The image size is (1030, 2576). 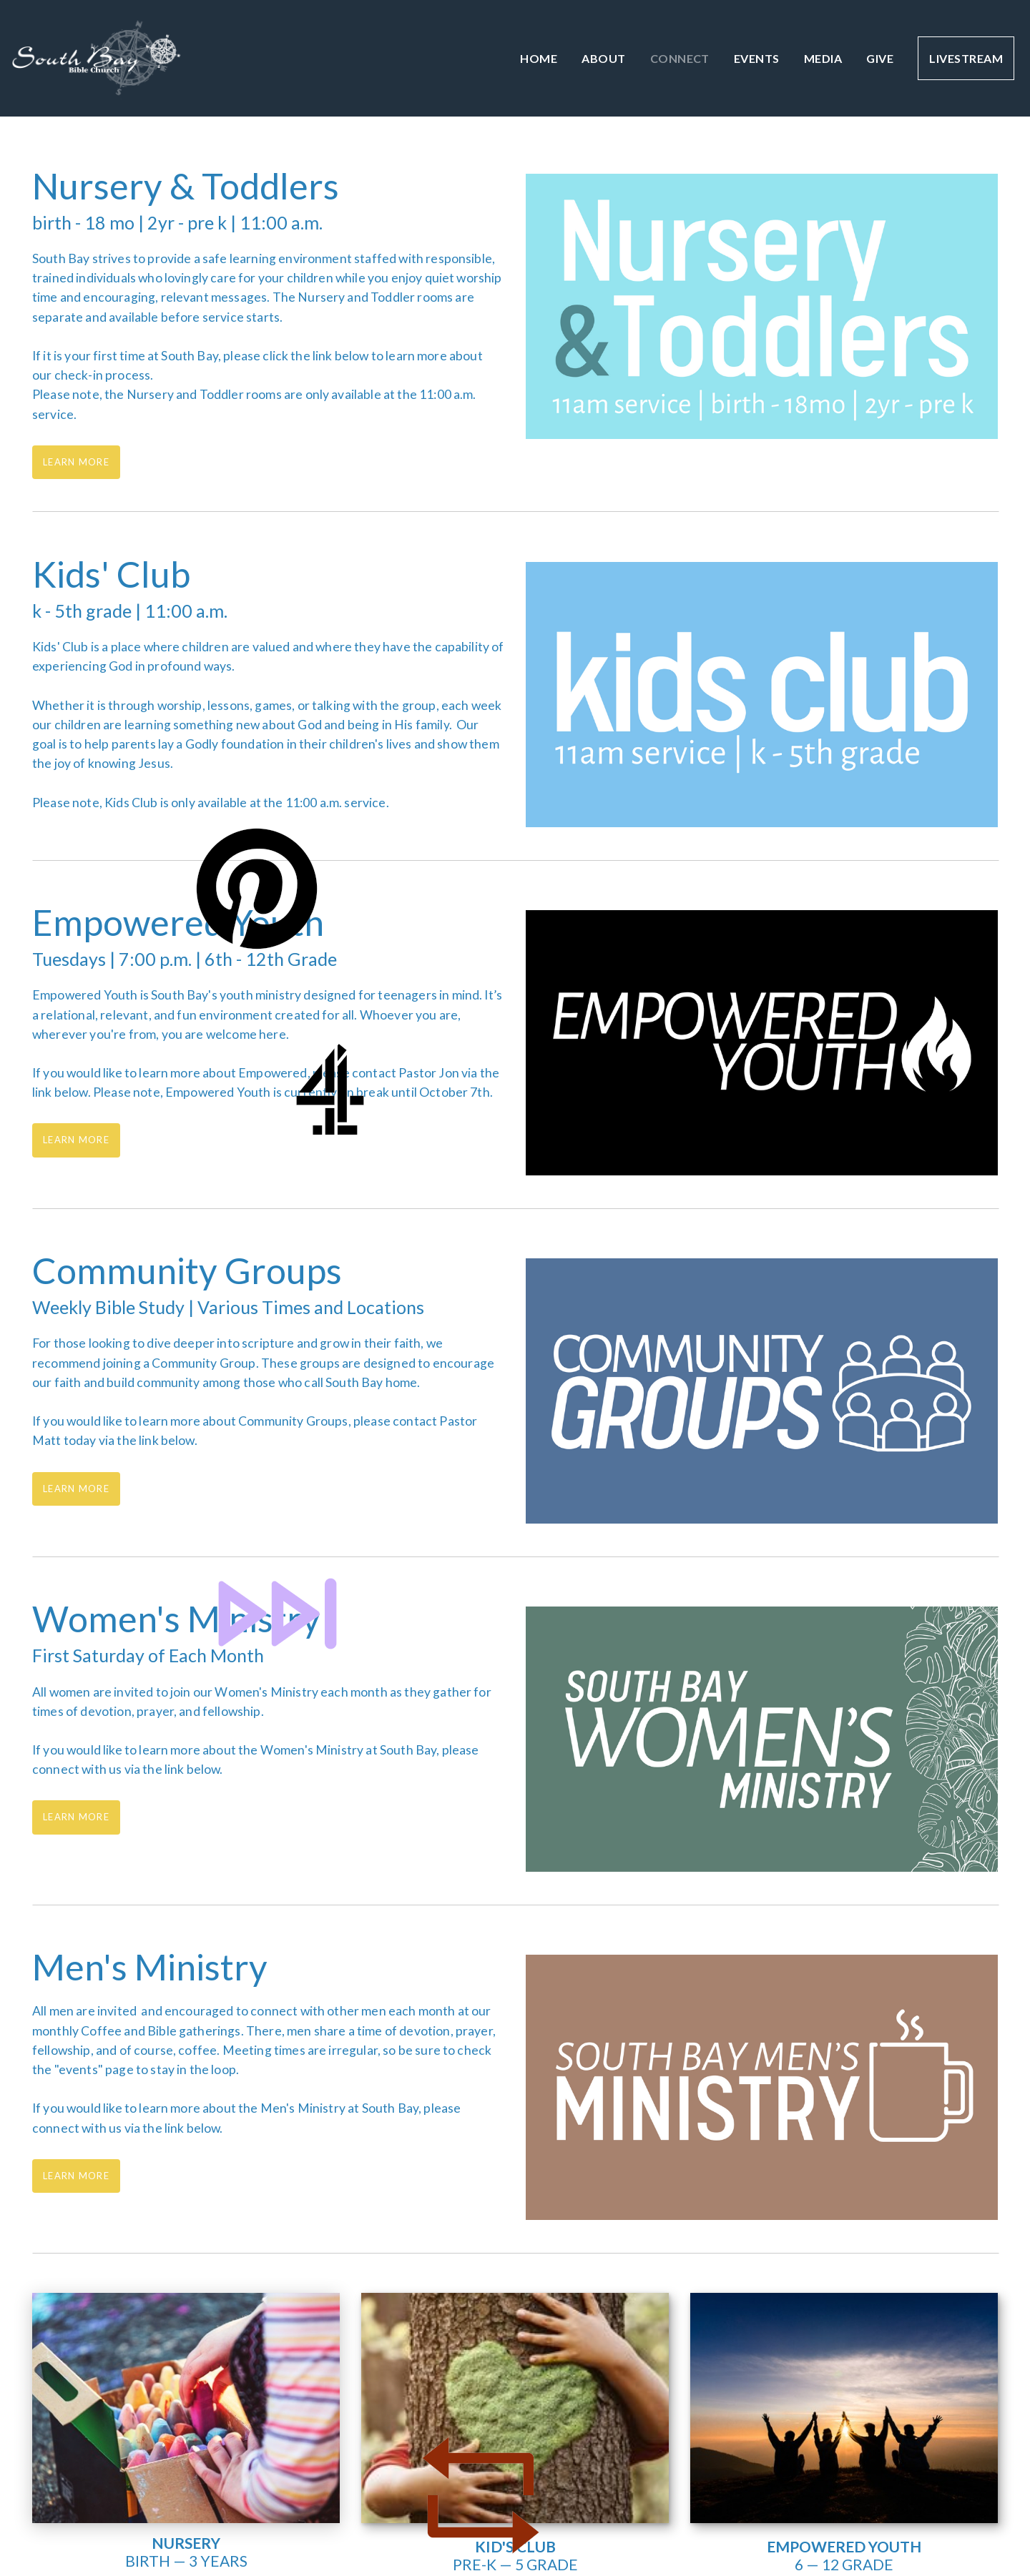 I want to click on skip to the end of the current track, so click(x=278, y=1614).